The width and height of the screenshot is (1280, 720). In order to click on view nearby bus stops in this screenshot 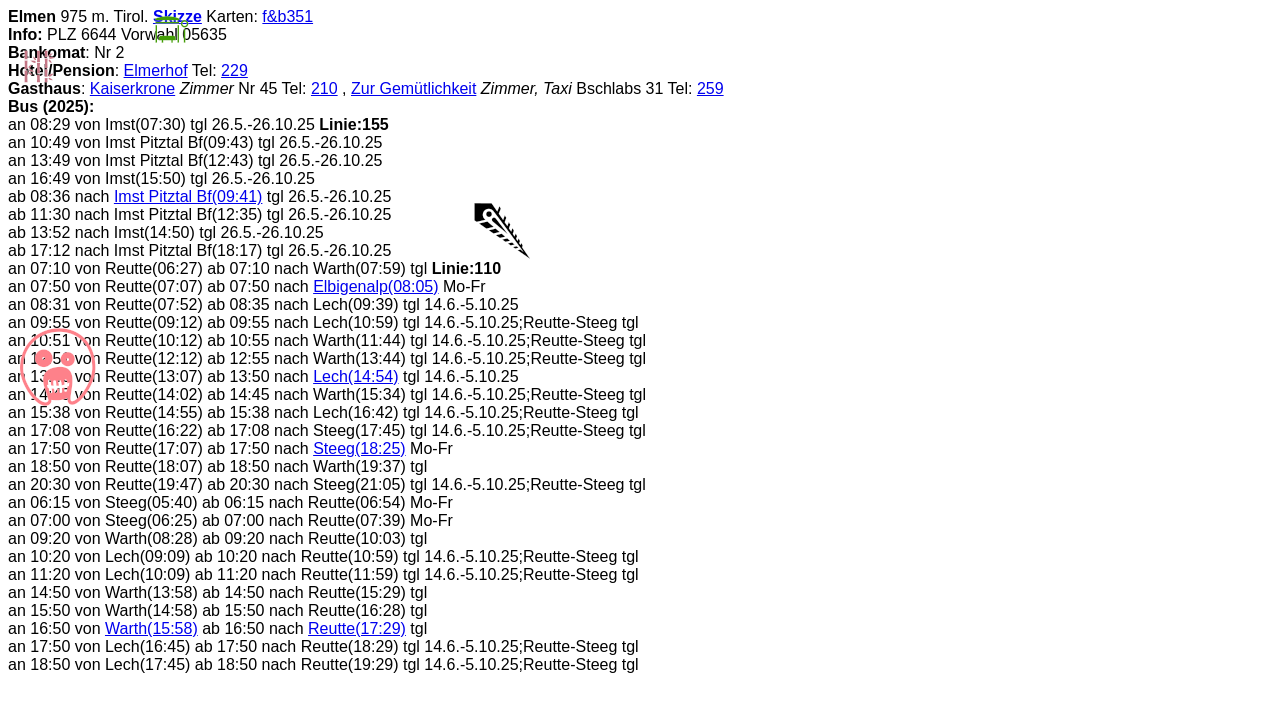, I will do `click(171, 29)`.